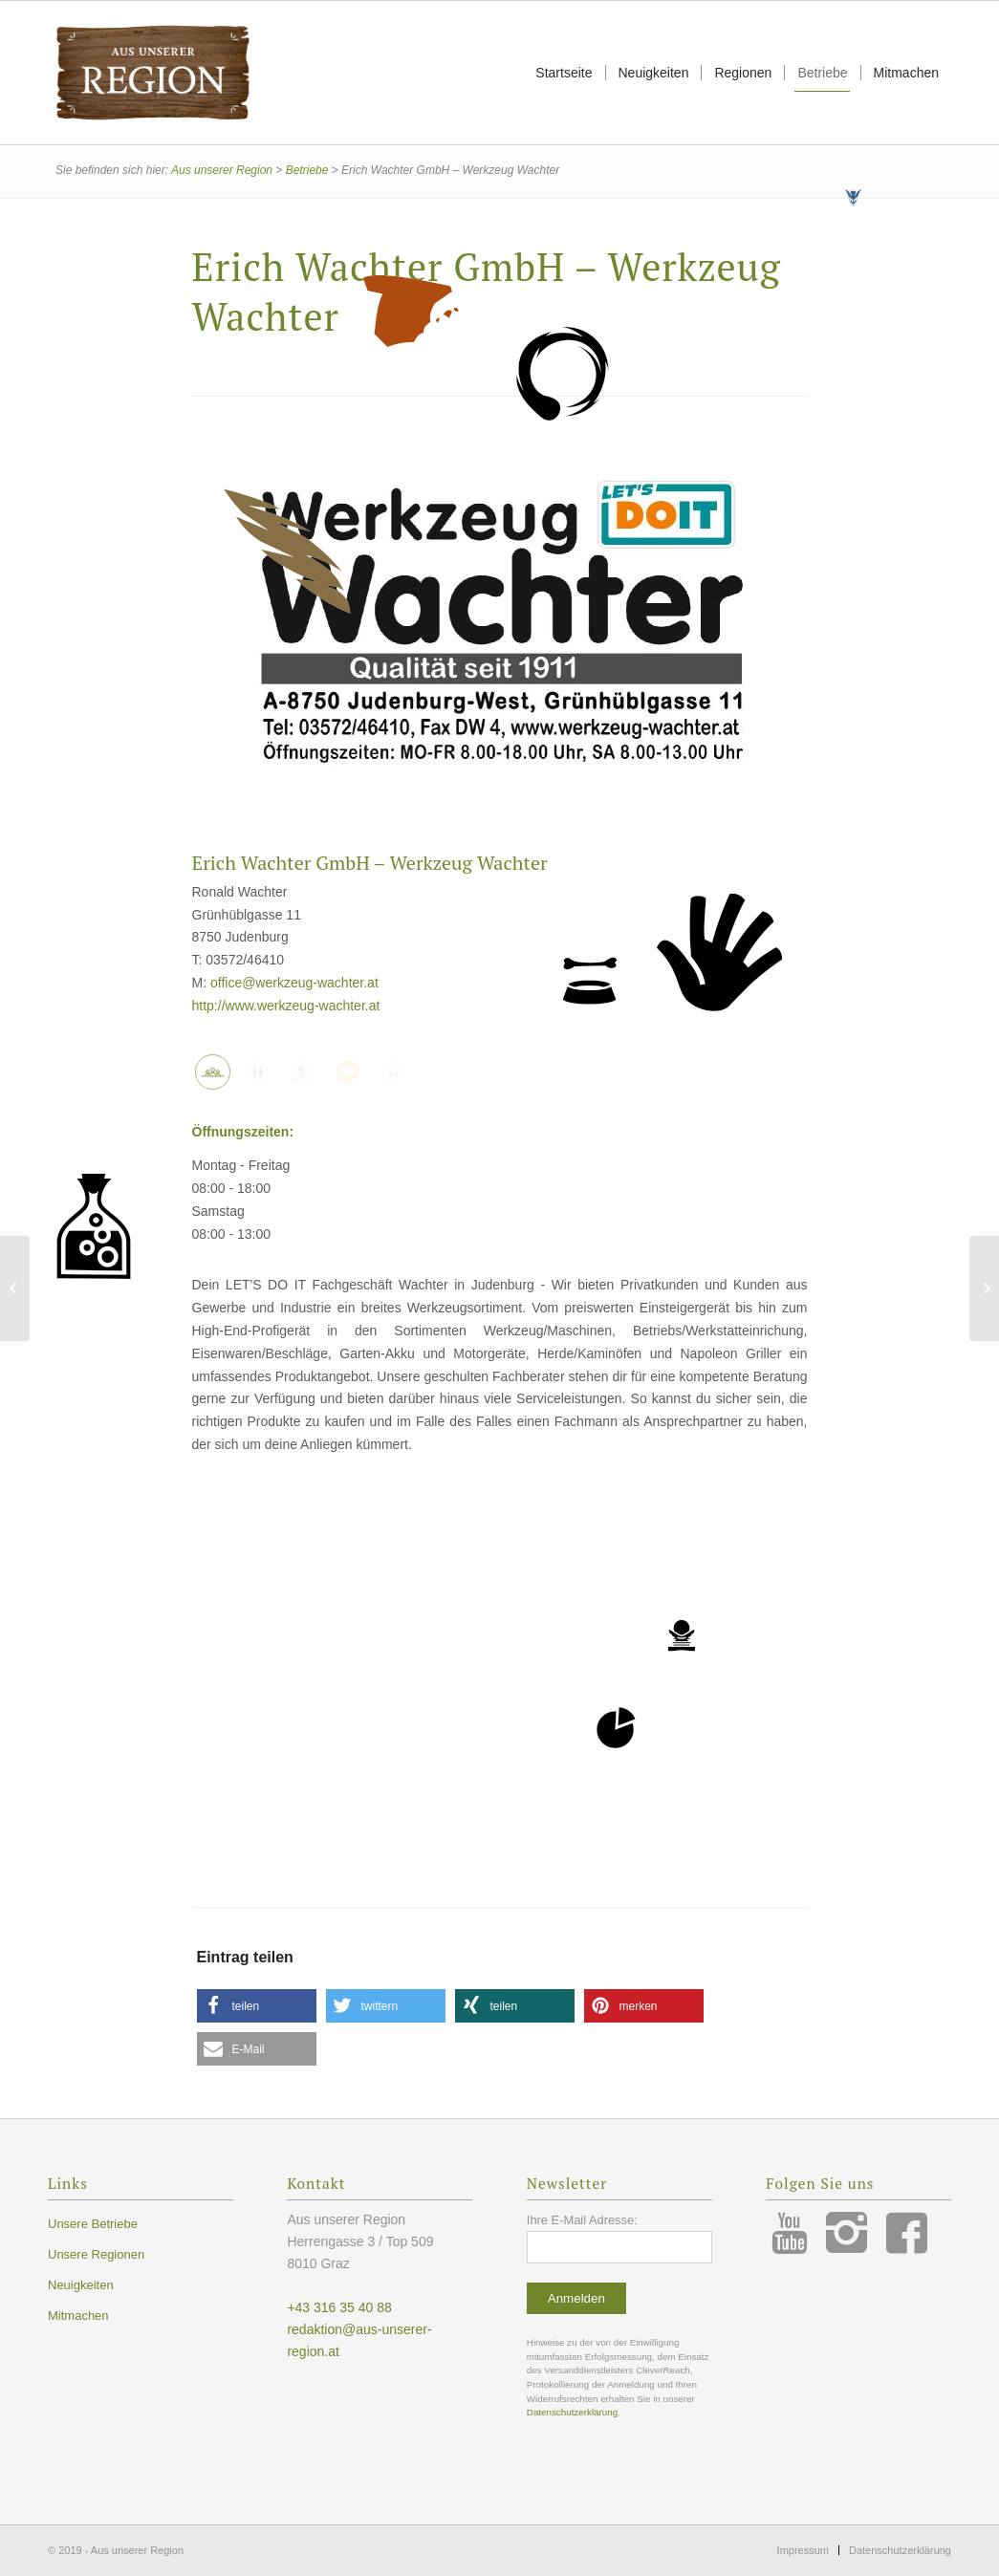 The image size is (999, 2576). I want to click on access pet feeding schedule, so click(589, 978).